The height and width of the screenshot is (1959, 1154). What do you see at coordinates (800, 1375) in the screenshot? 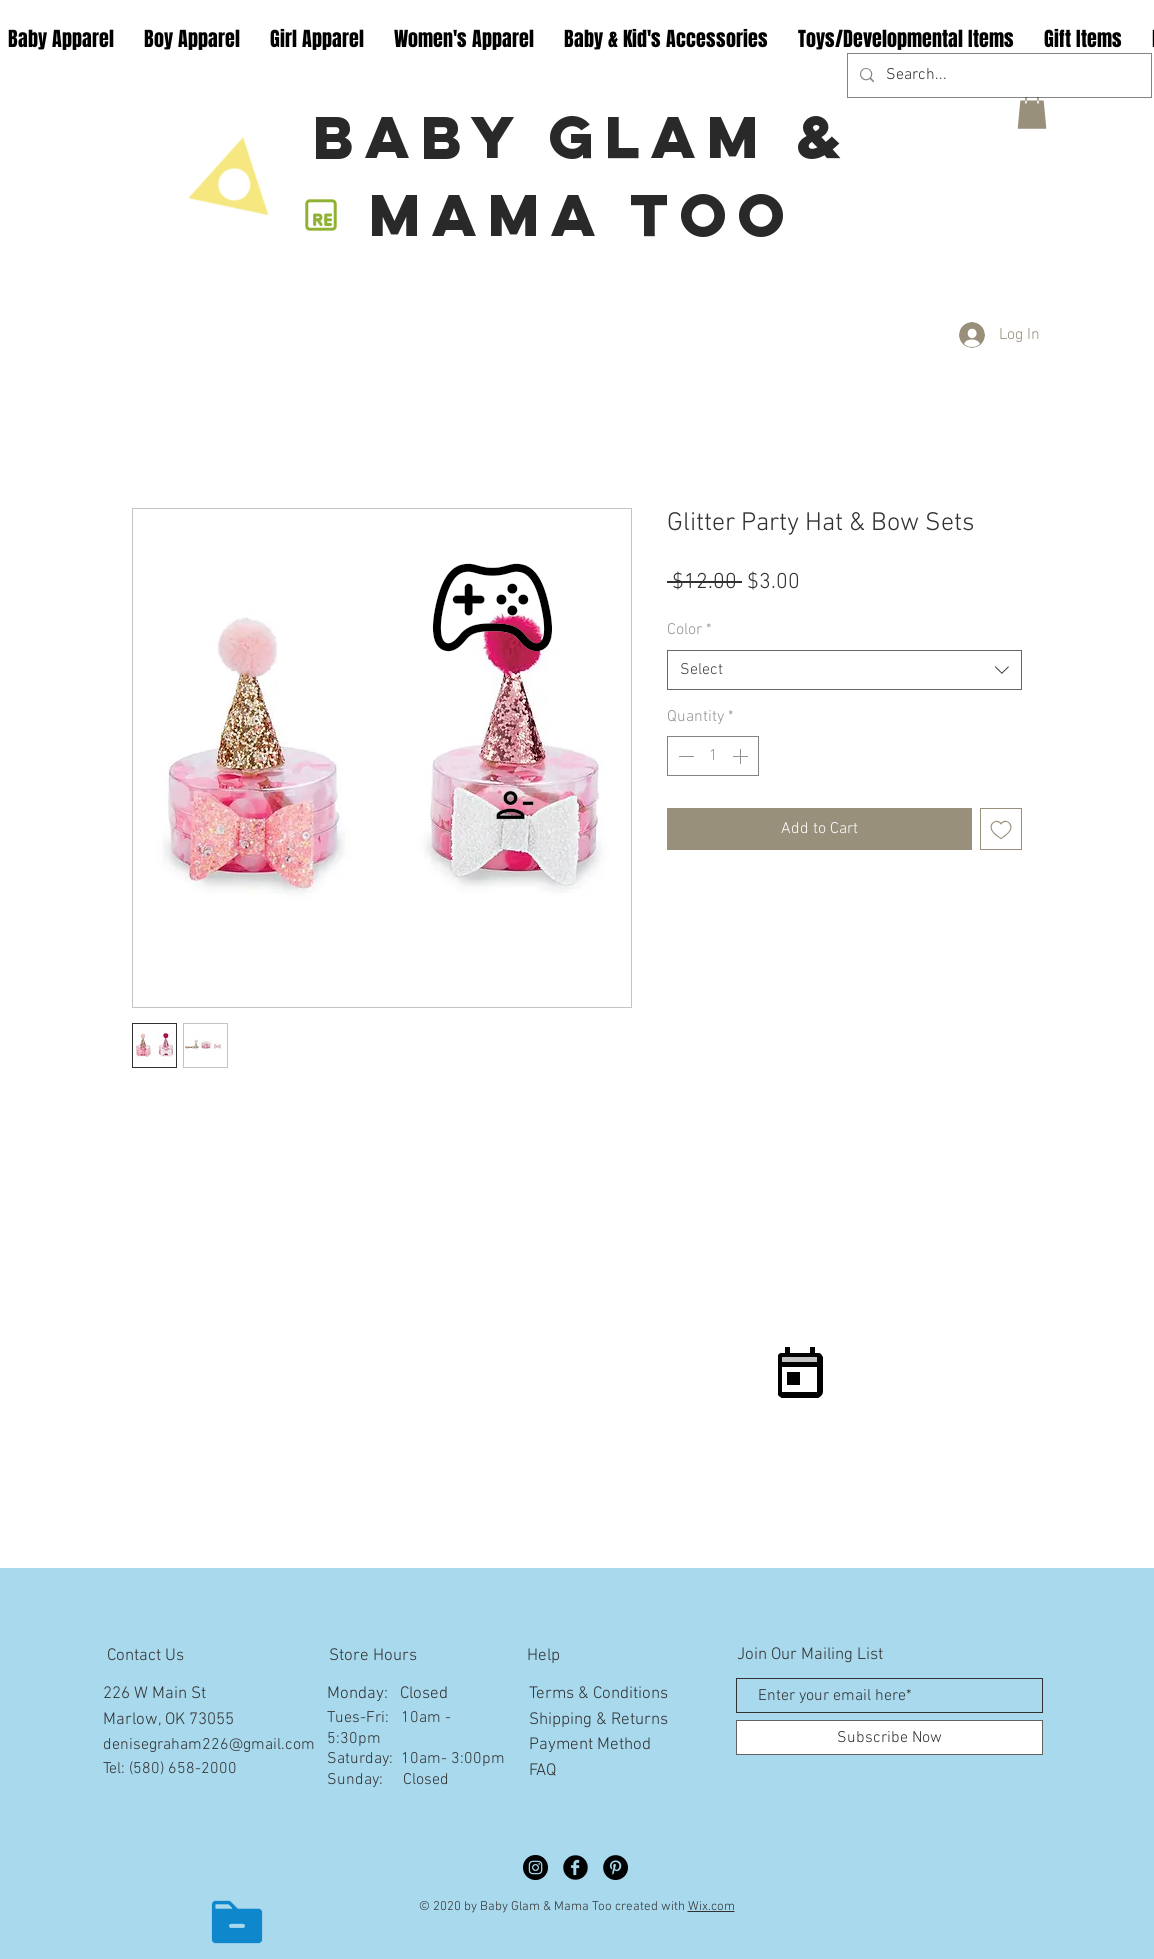
I see `view today's date or events` at bounding box center [800, 1375].